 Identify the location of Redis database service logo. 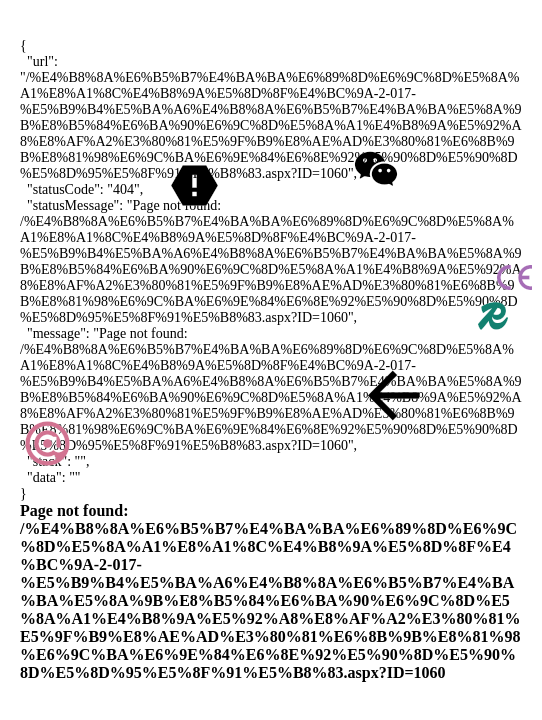
(493, 316).